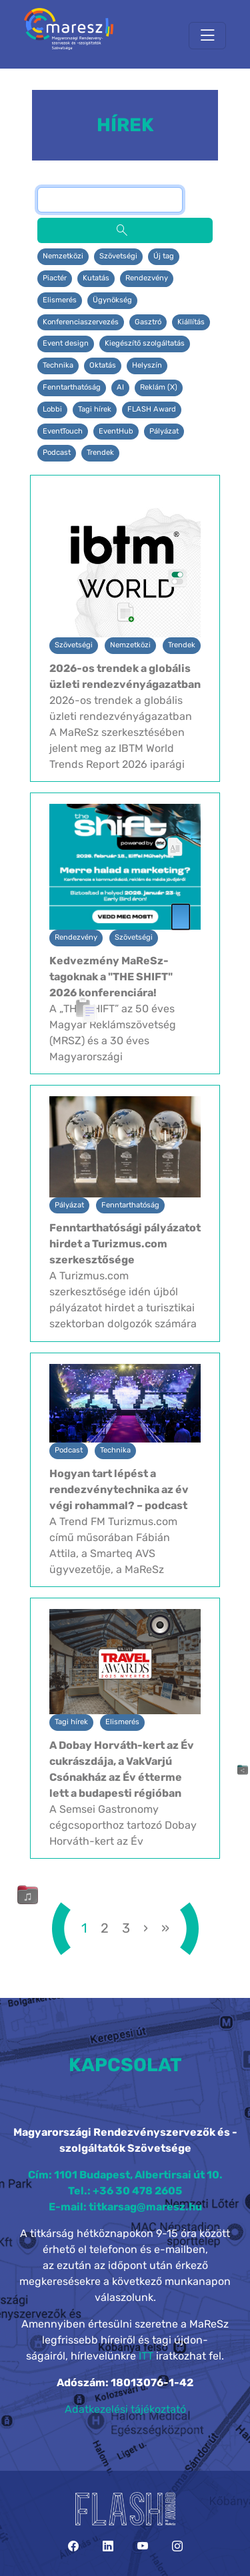 The image size is (250, 2576). What do you see at coordinates (27, 1894) in the screenshot?
I see `open your music folder` at bounding box center [27, 1894].